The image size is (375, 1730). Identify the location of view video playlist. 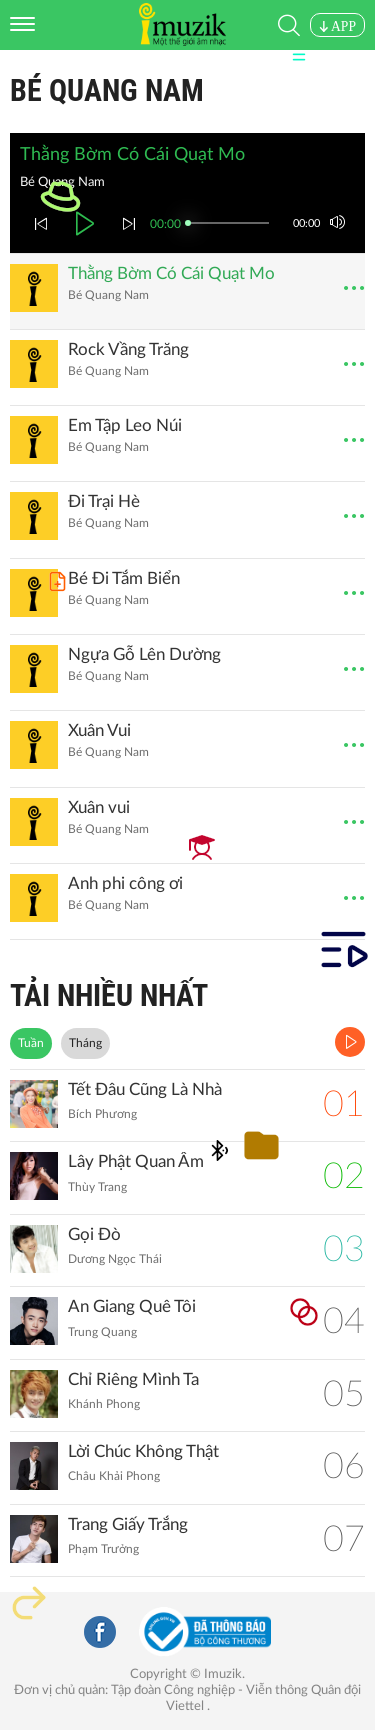
(343, 949).